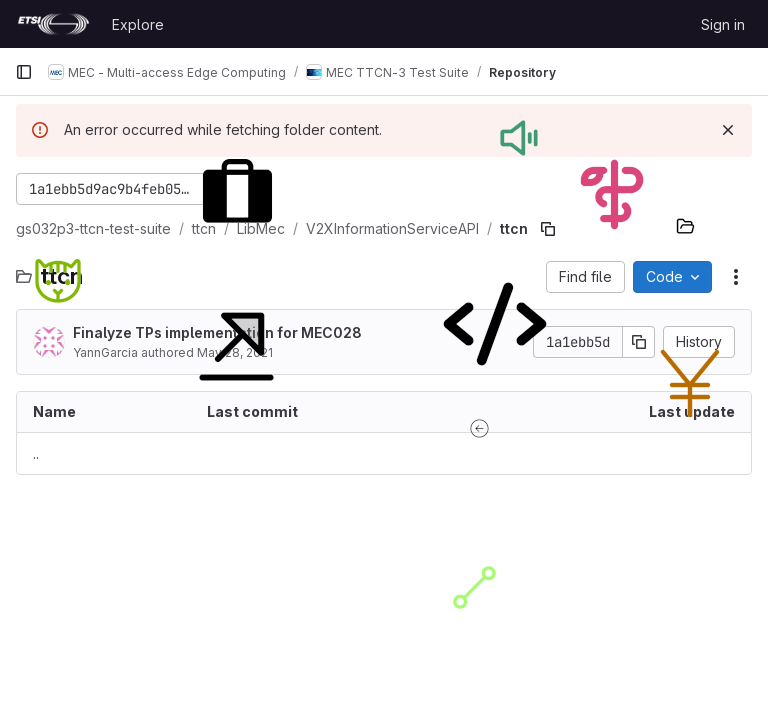 The image size is (768, 720). What do you see at coordinates (58, 280) in the screenshot?
I see `view pet or animal-related content` at bounding box center [58, 280].